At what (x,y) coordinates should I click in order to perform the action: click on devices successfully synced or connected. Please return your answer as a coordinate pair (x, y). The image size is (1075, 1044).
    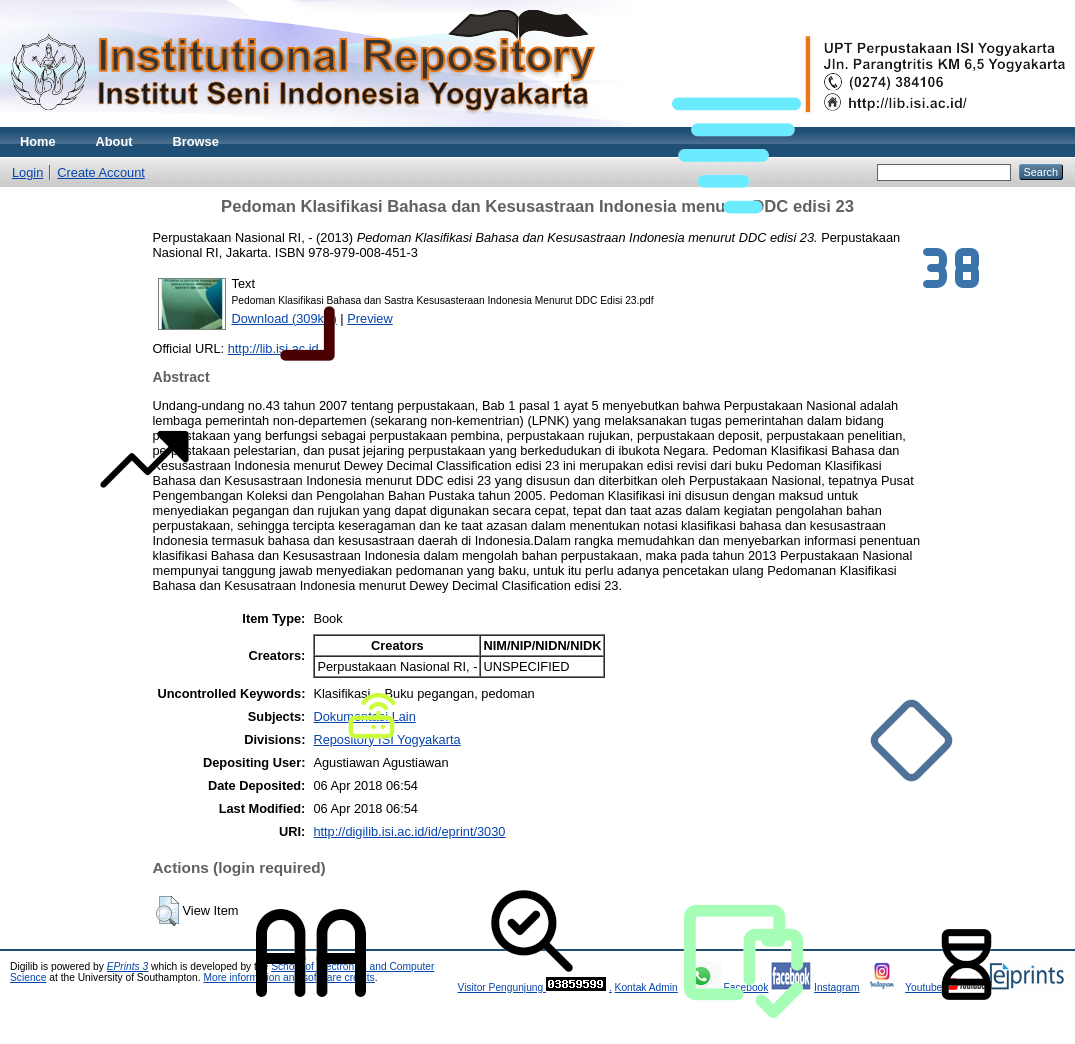
    Looking at the image, I should click on (743, 958).